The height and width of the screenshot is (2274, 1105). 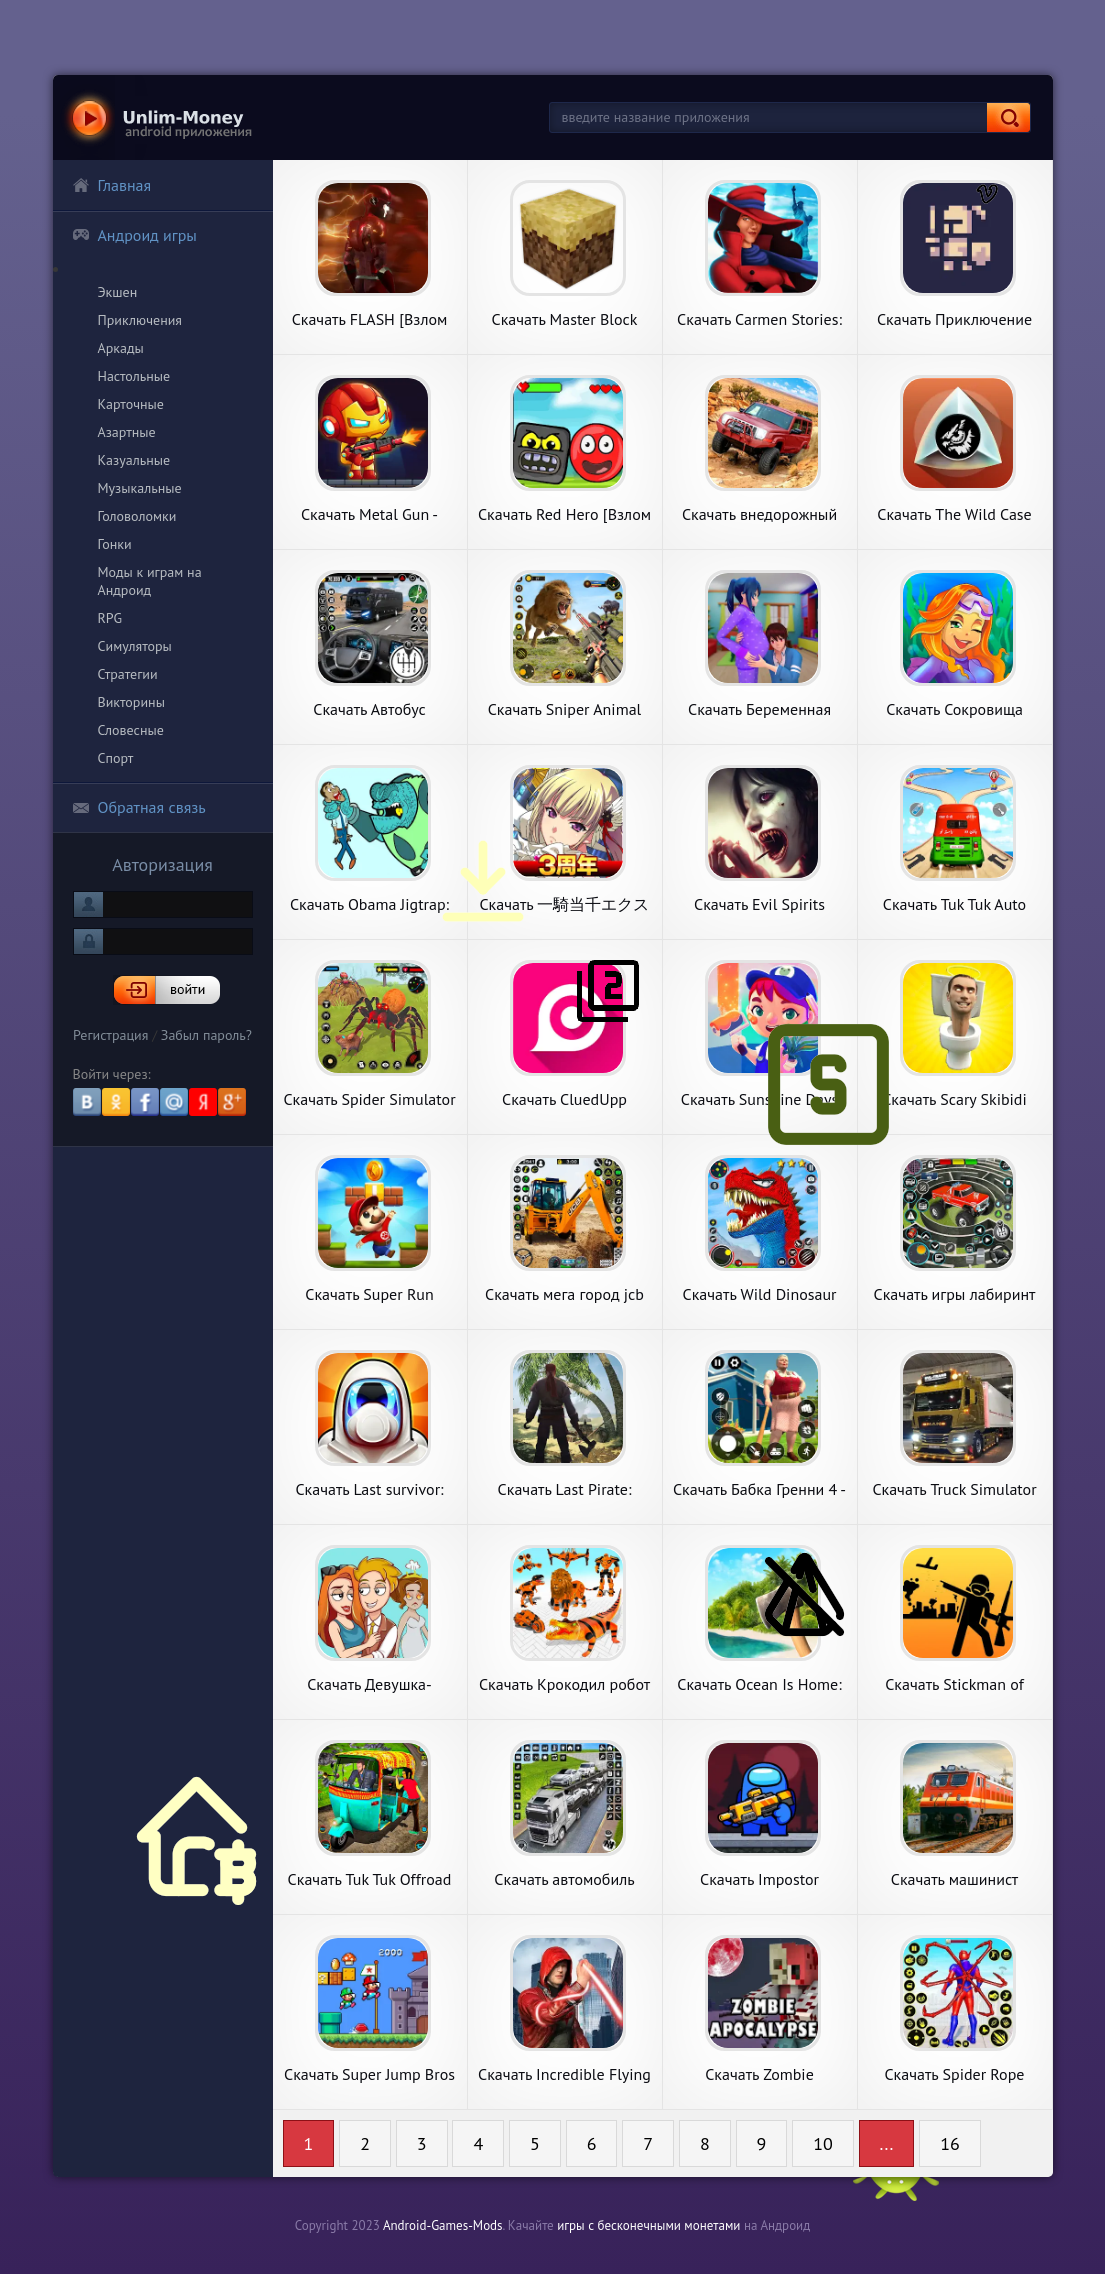 What do you see at coordinates (828, 1084) in the screenshot?
I see `indicates a shortcut or keyboard shortcut function` at bounding box center [828, 1084].